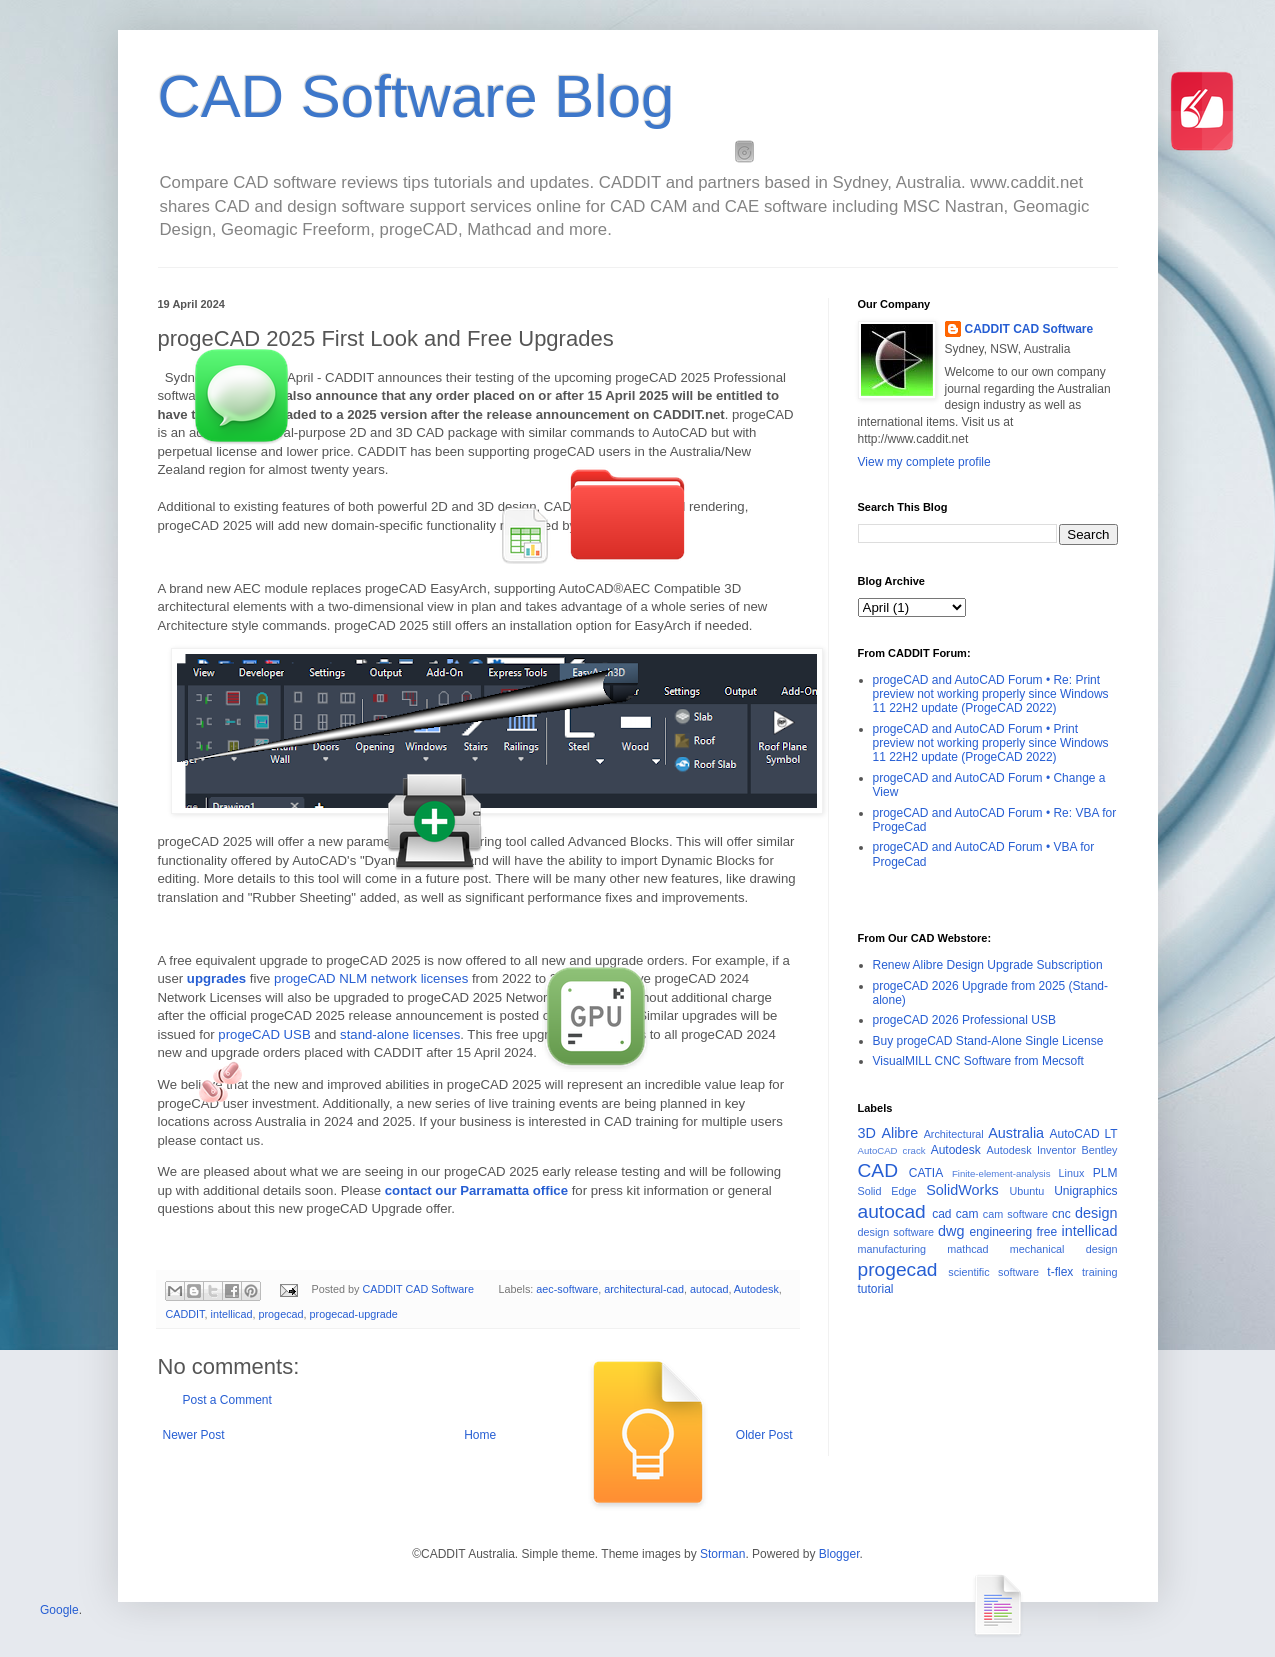 This screenshot has width=1275, height=1657. I want to click on open a red-labeled folder, so click(627, 514).